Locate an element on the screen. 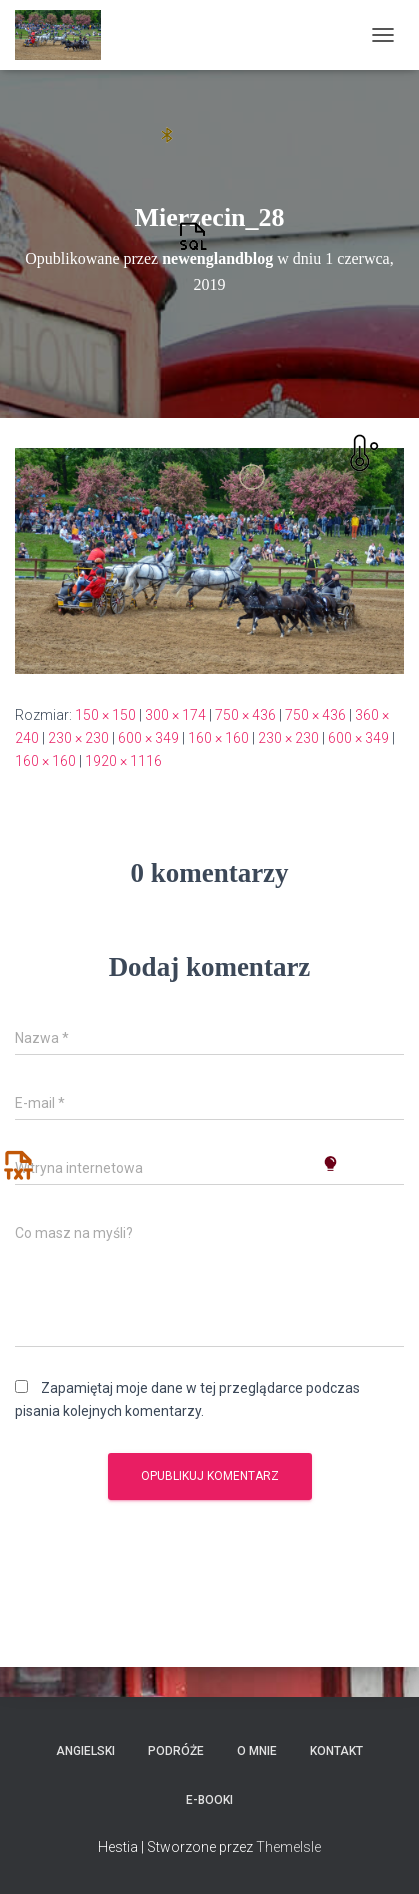  open or view an SQL database file is located at coordinates (192, 237).